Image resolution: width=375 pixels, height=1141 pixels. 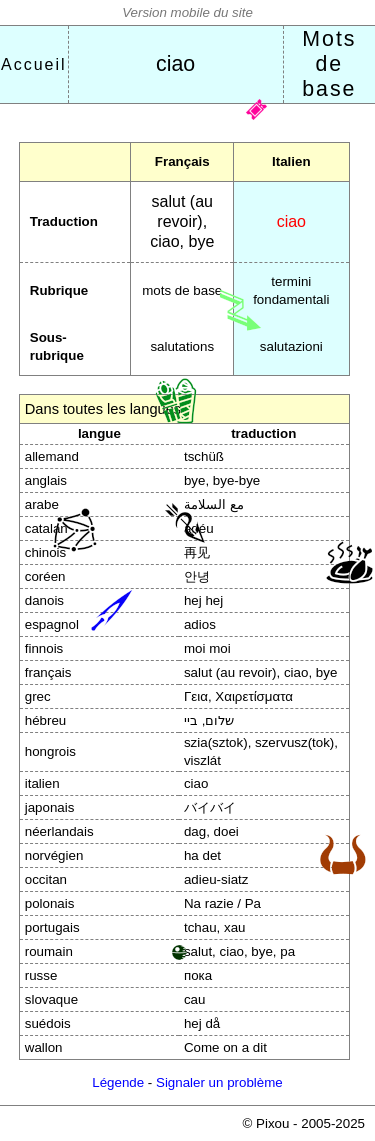 I want to click on view ancient Egyptian artifacts or exhibits, so click(x=176, y=401).